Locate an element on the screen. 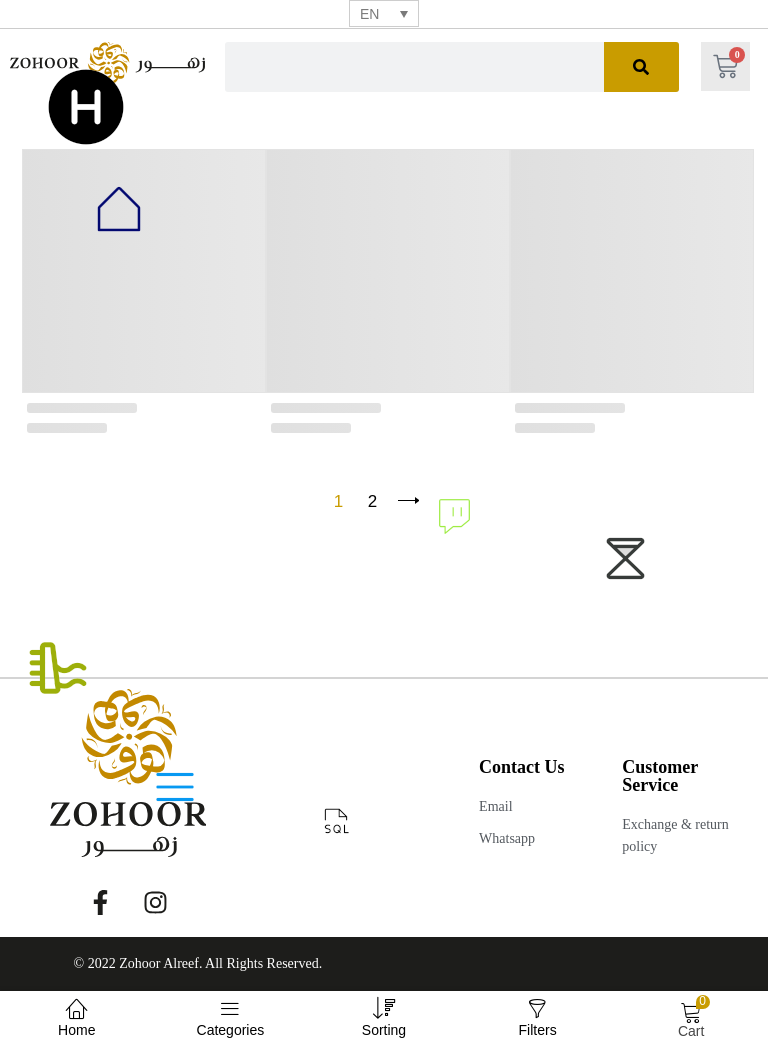  hospital or medical facility indicator is located at coordinates (86, 107).